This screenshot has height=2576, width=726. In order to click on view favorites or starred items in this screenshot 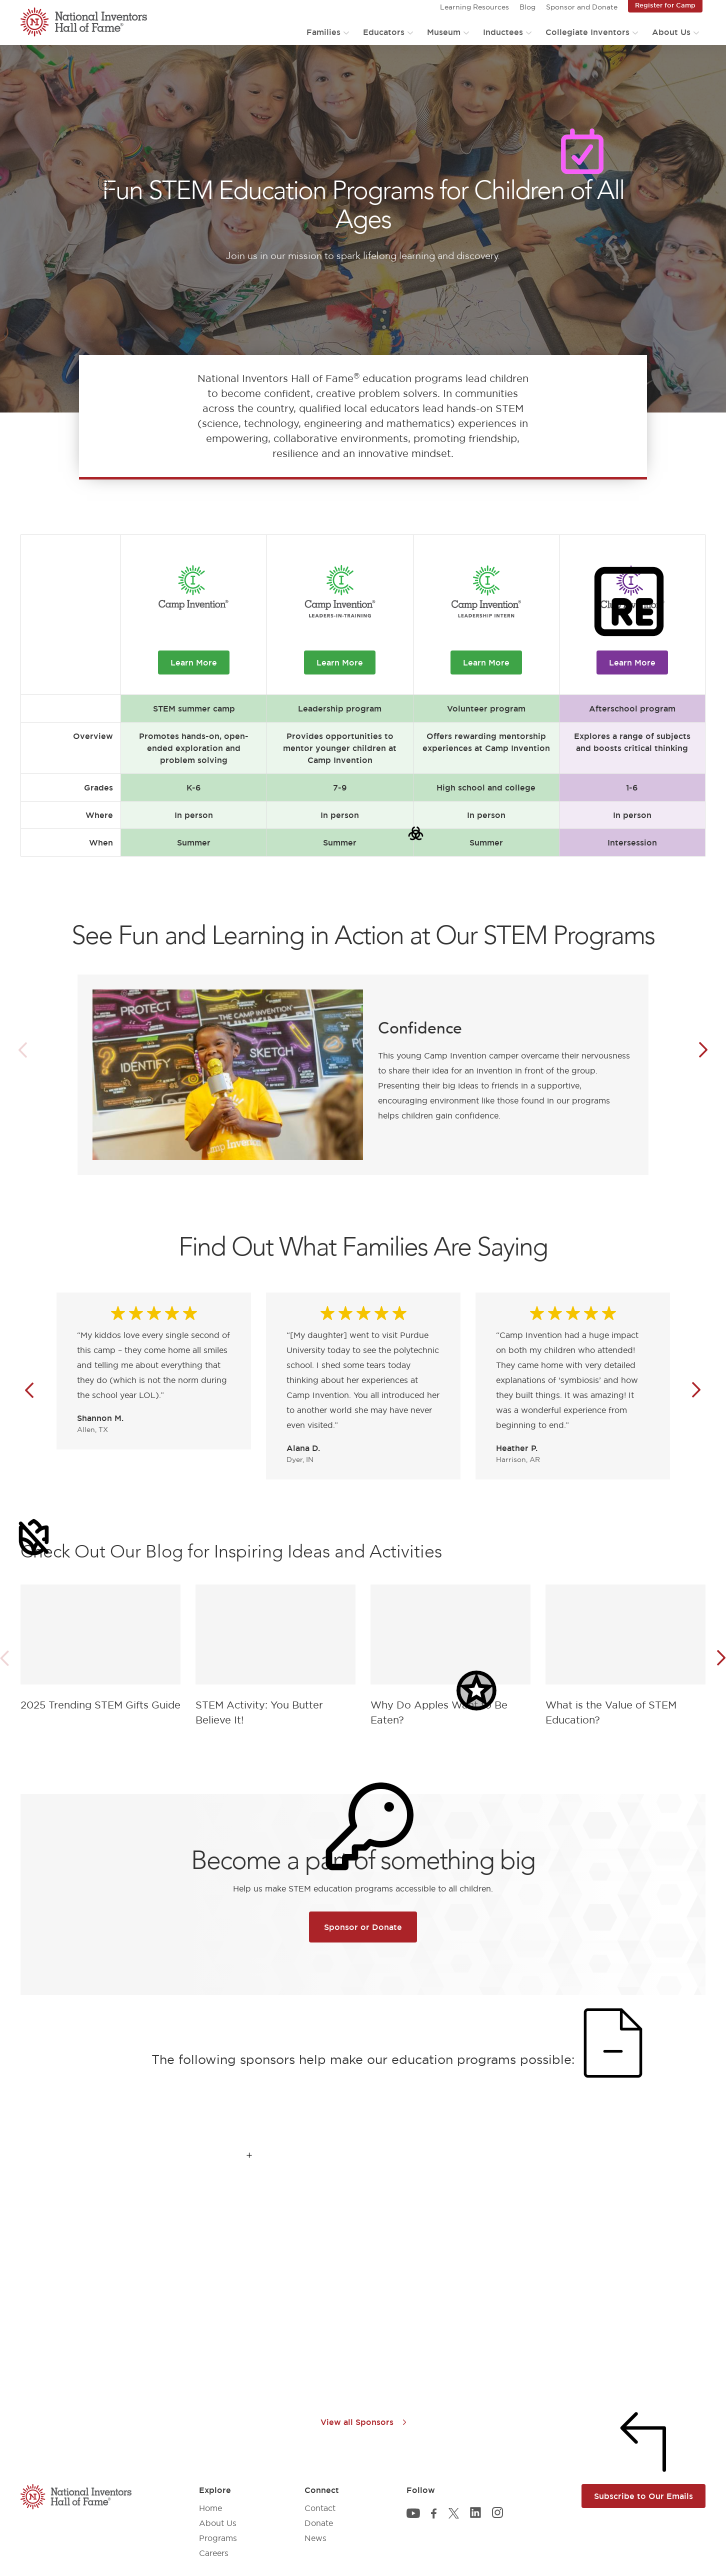, I will do `click(476, 1690)`.